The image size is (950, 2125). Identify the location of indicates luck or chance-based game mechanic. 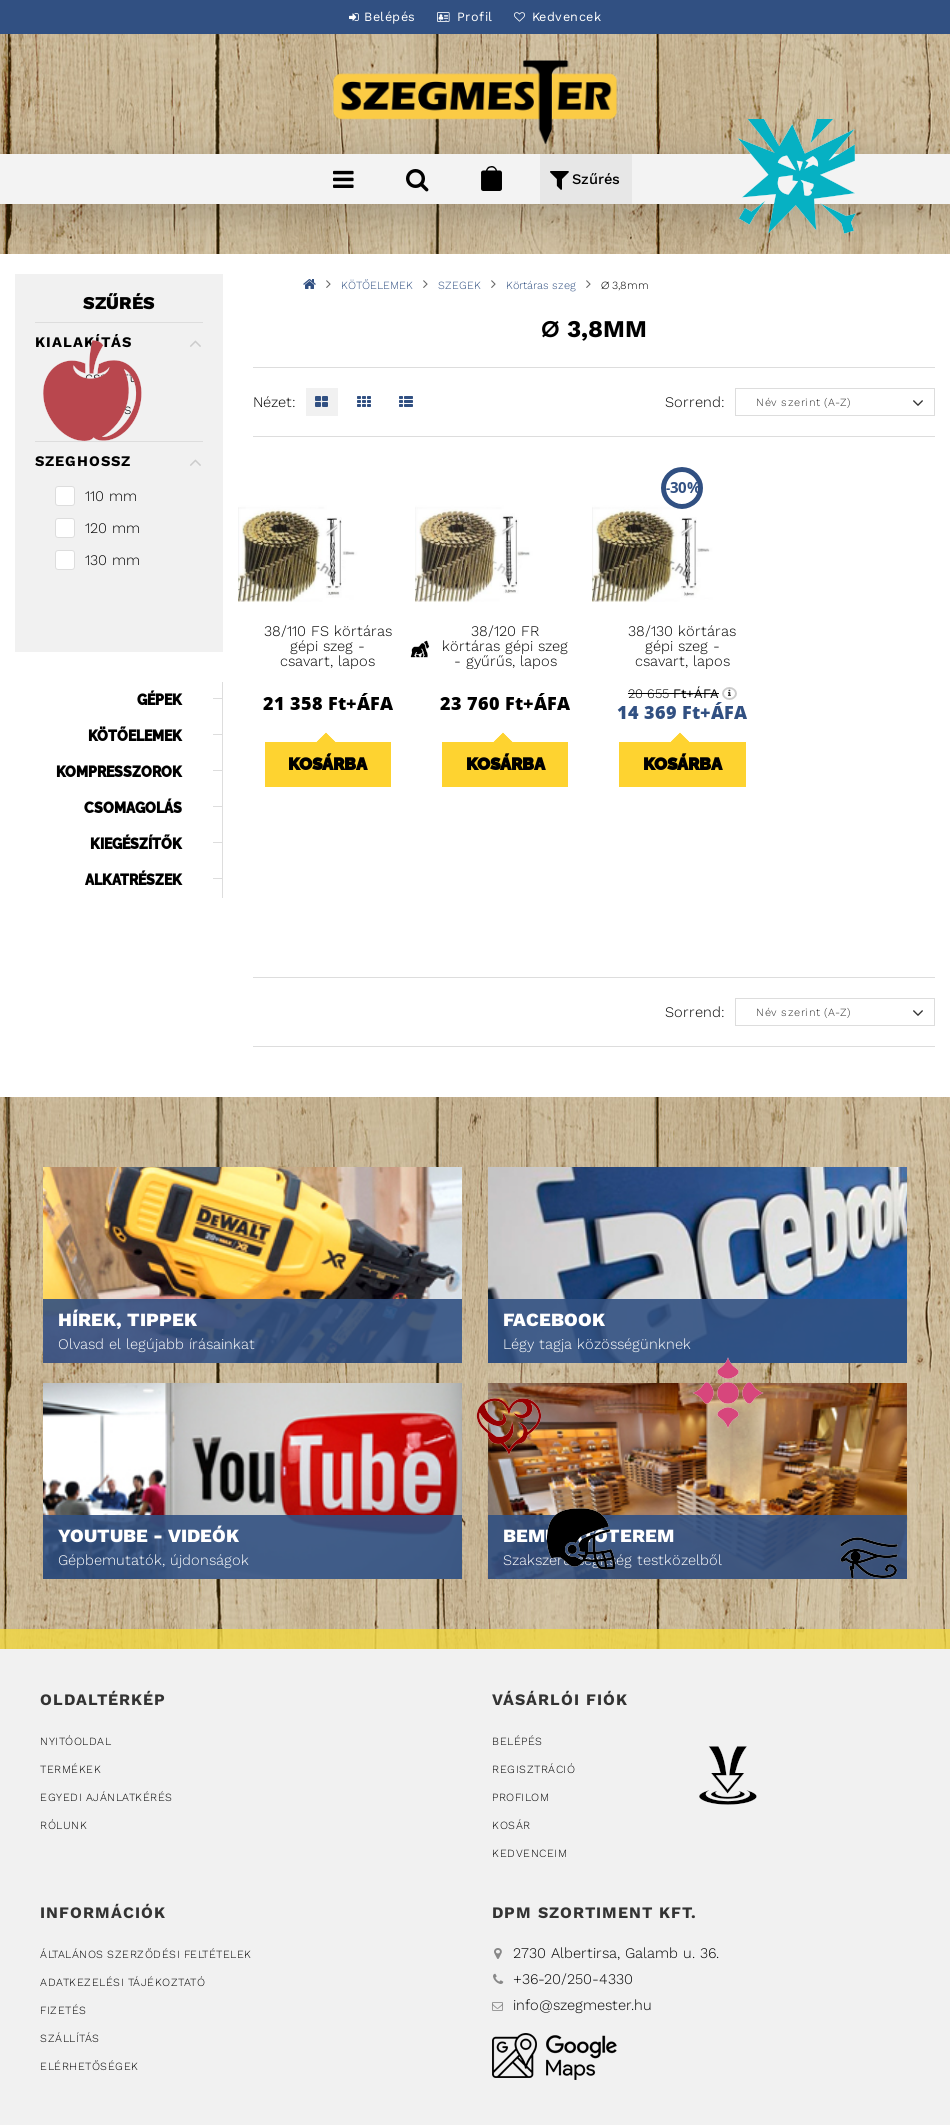
(728, 1393).